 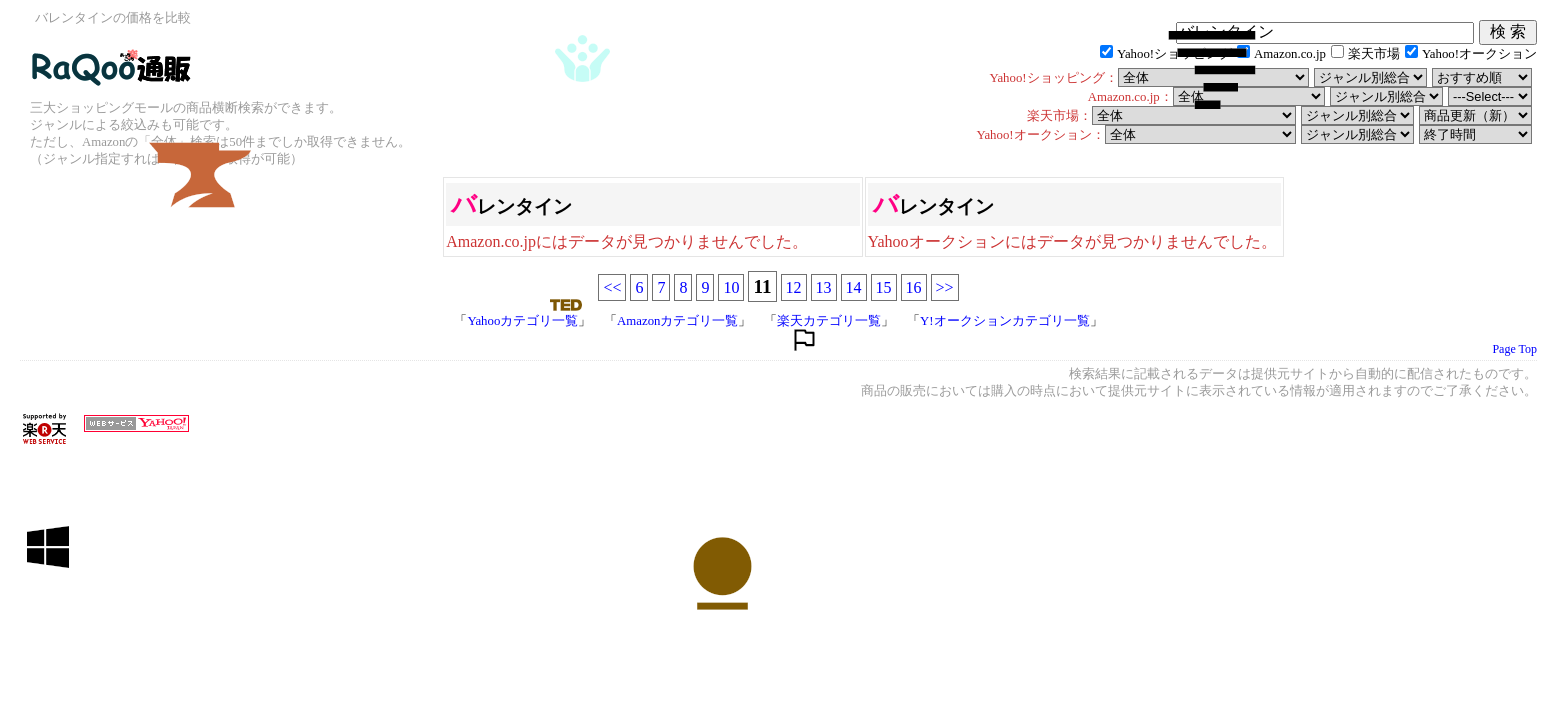 What do you see at coordinates (566, 305) in the screenshot?
I see `open the TED app` at bounding box center [566, 305].